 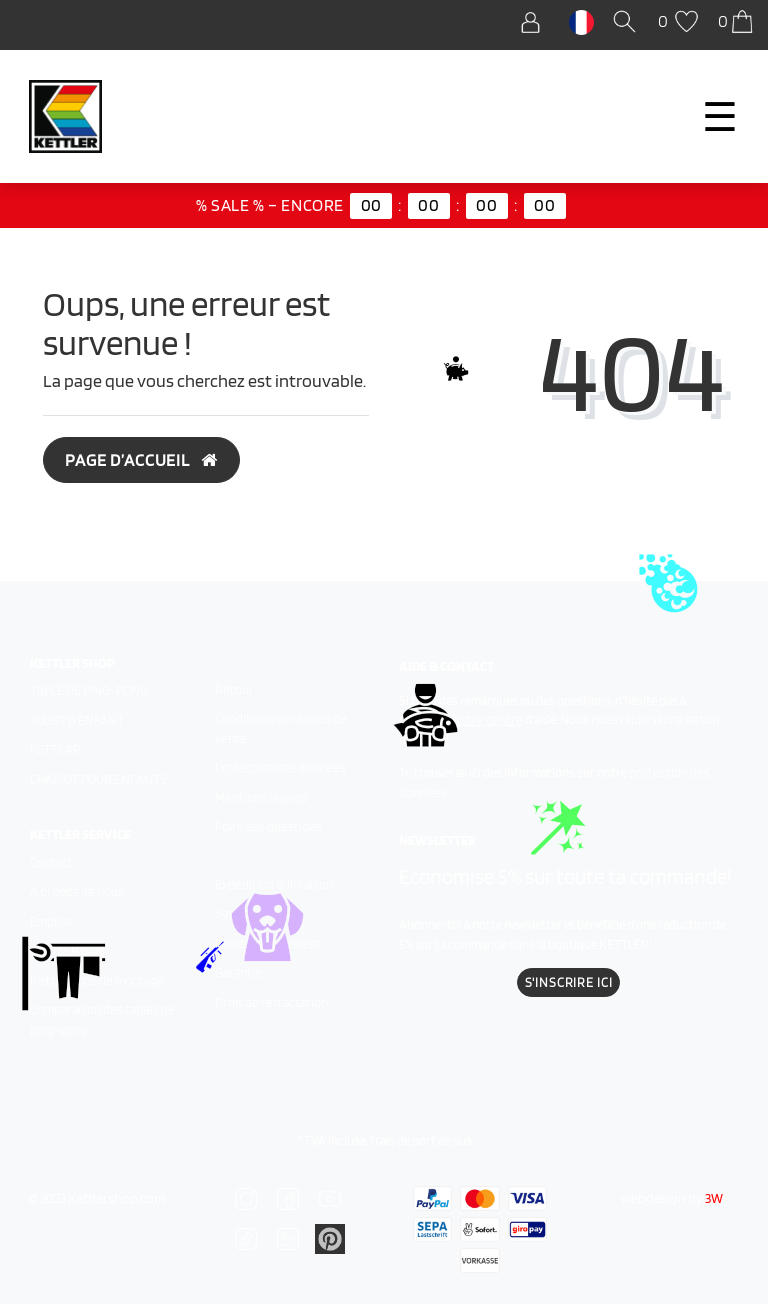 I want to click on apply magic effects or filters, so click(x=558, y=827).